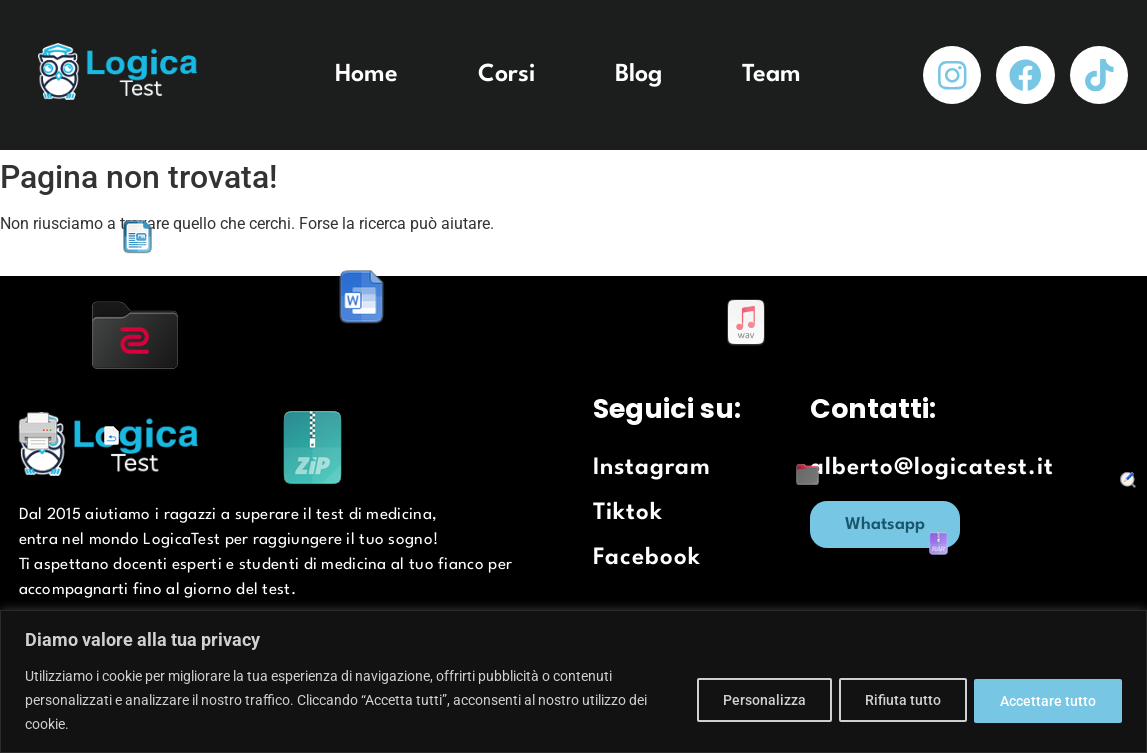 The width and height of the screenshot is (1147, 753). Describe the element at coordinates (134, 337) in the screenshot. I see `folder containing BenQ ZOWIE gaming peripherals software or drivers` at that location.